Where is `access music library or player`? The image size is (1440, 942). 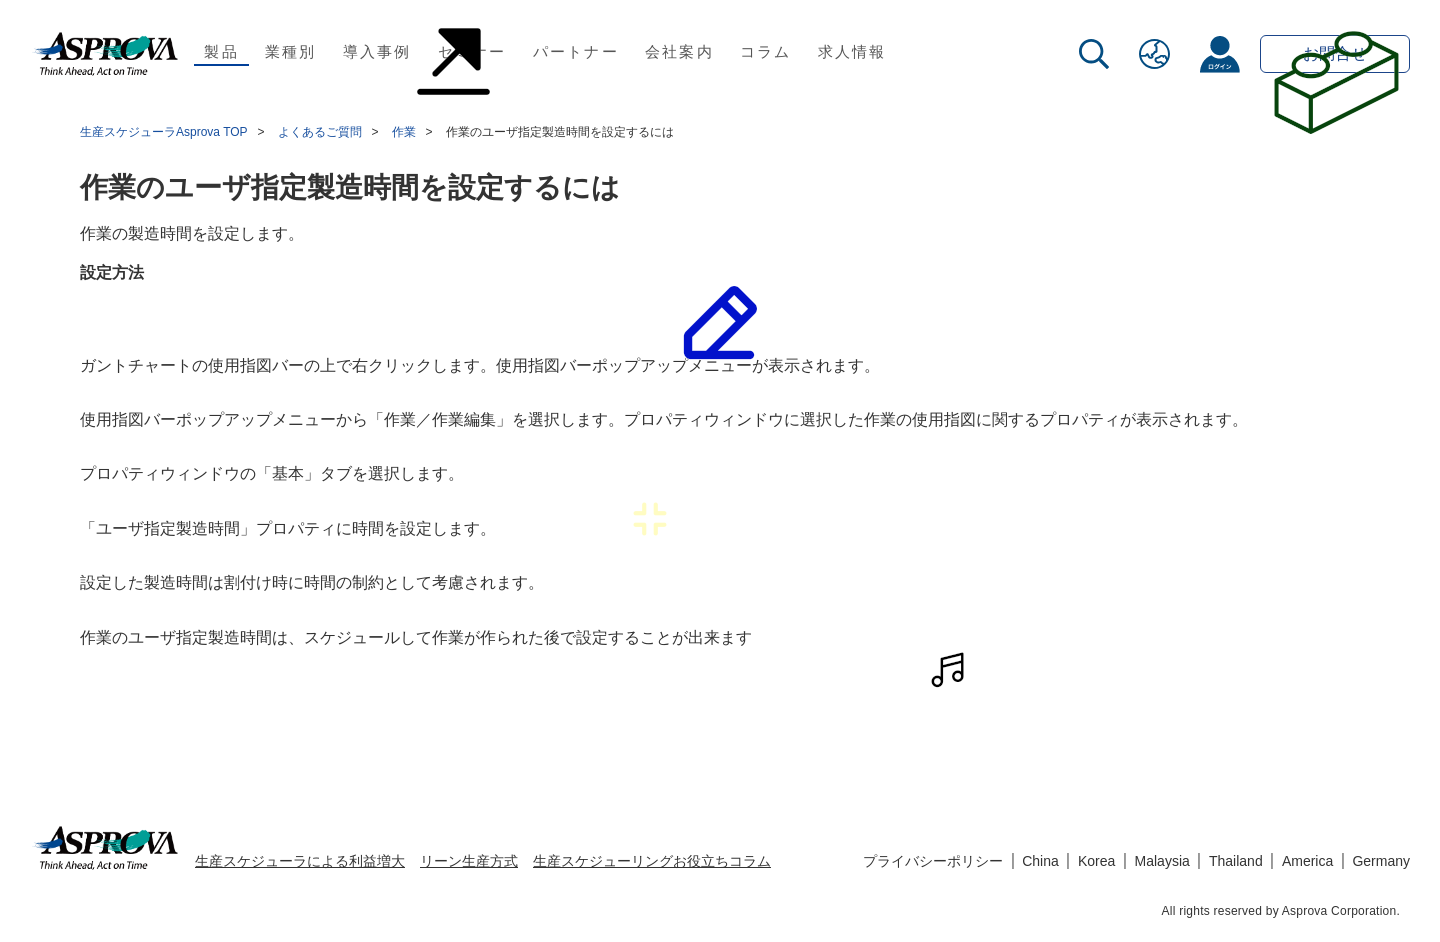 access music library or player is located at coordinates (949, 670).